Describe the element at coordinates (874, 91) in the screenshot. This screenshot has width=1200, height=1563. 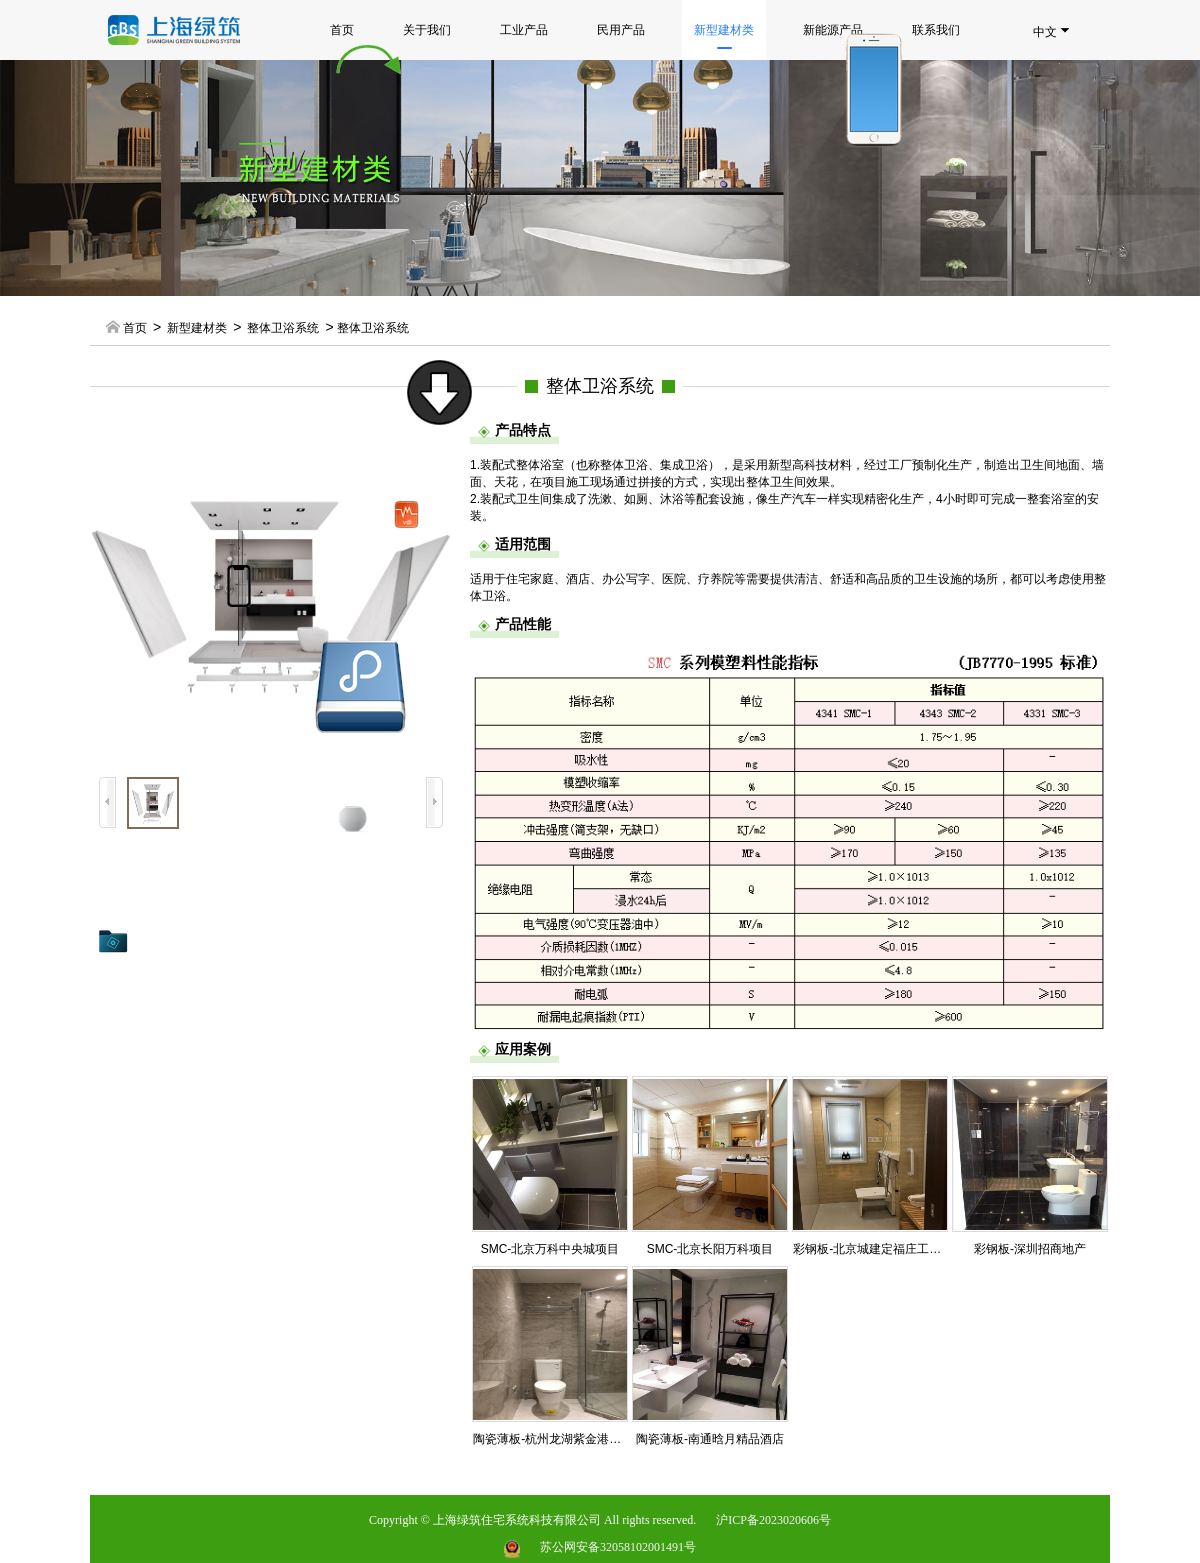
I see `manage connected iPhone device` at that location.